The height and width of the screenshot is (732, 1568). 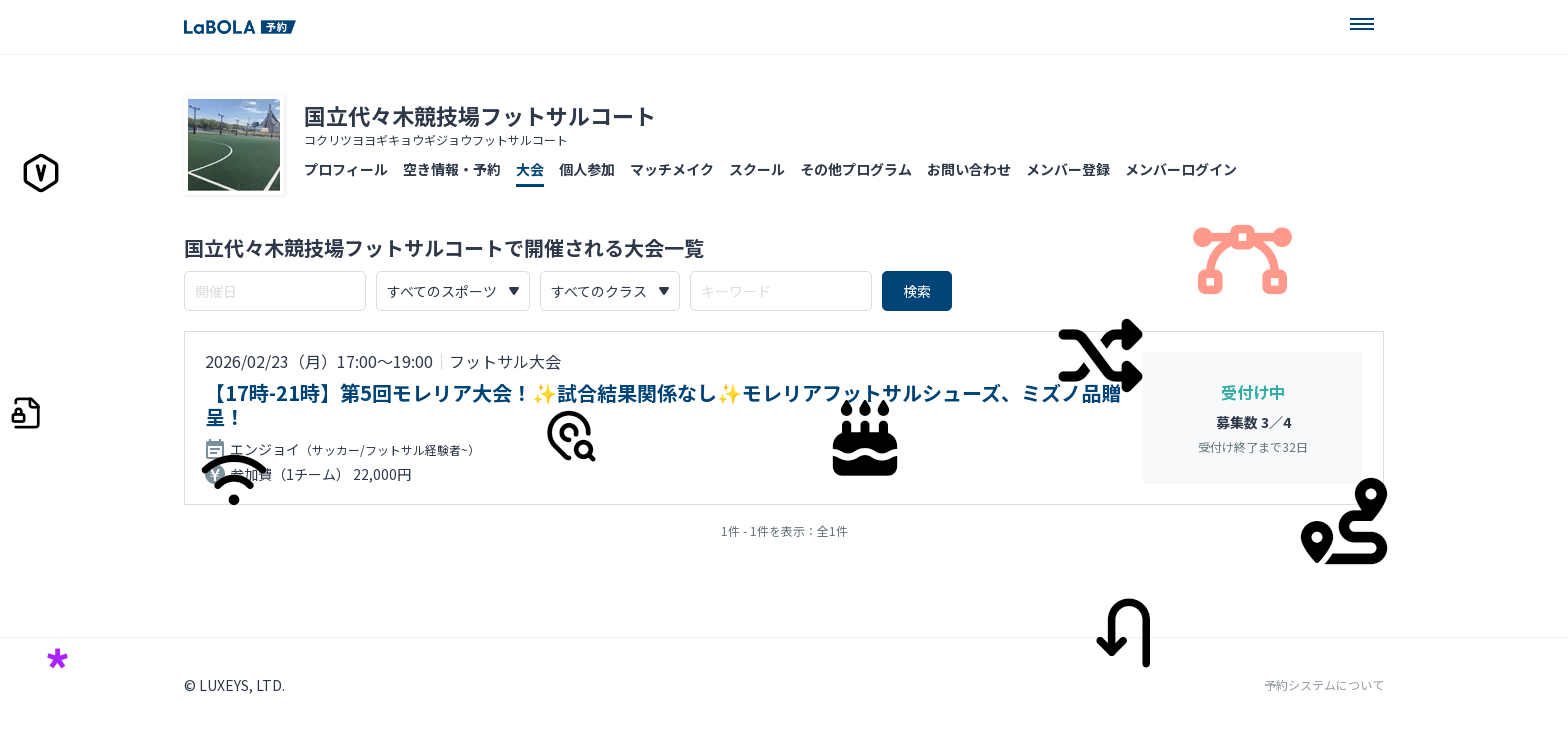 I want to click on version indicator or version number badge, so click(x=41, y=173).